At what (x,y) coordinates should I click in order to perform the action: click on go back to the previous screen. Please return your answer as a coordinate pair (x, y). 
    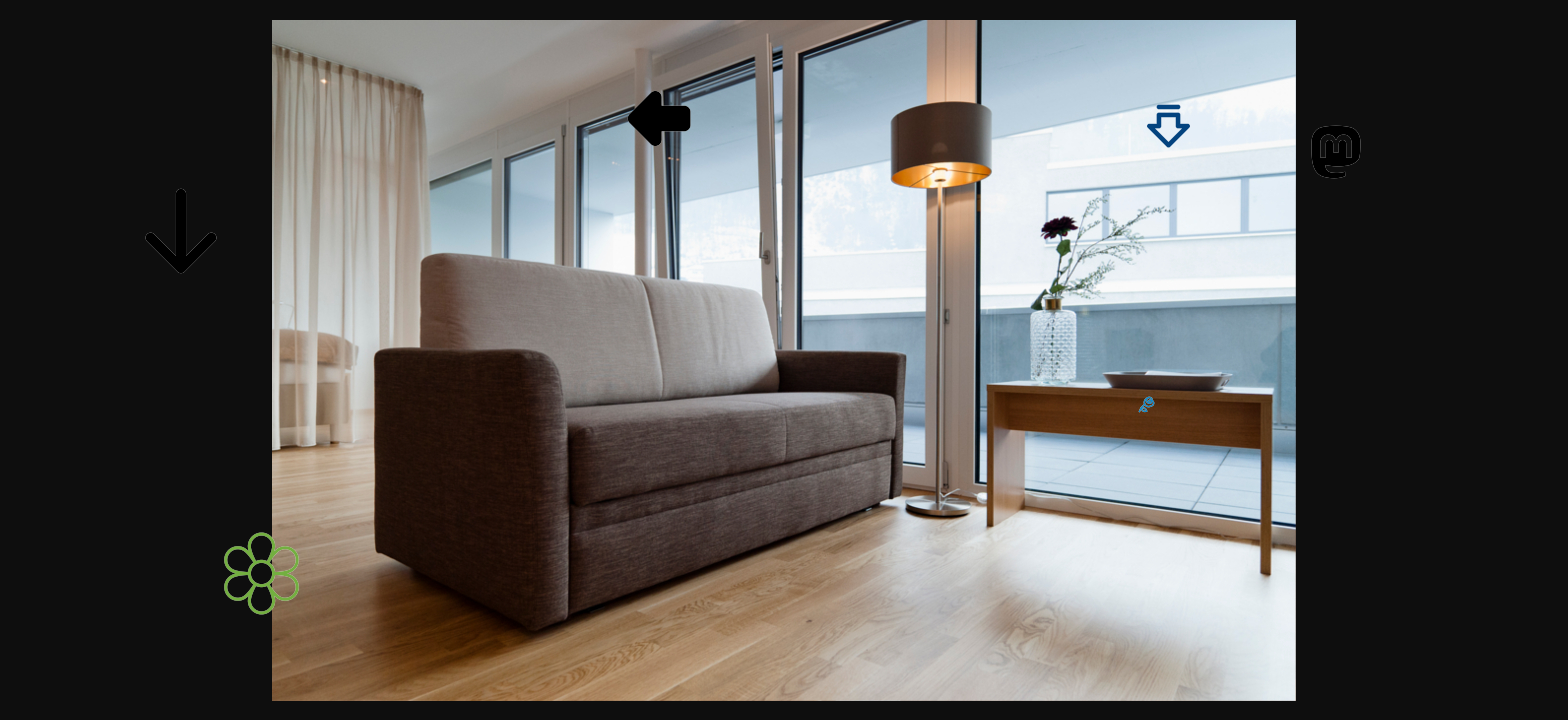
    Looking at the image, I should click on (658, 118).